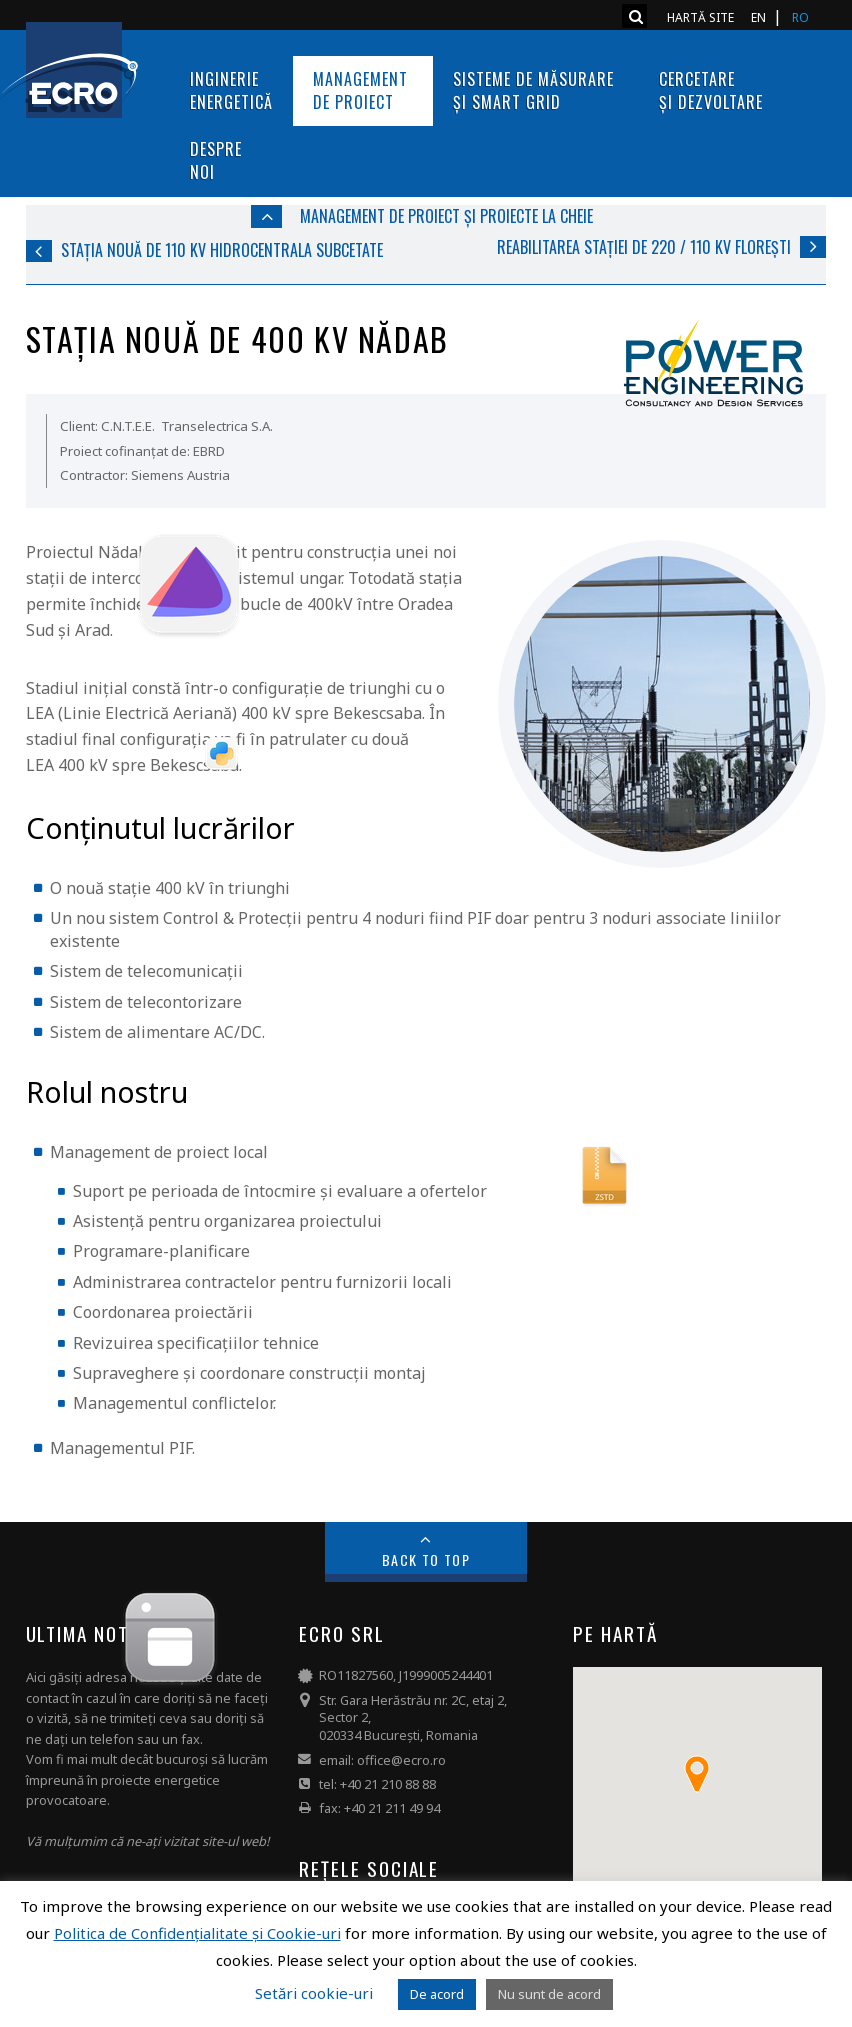 The width and height of the screenshot is (852, 2027). What do you see at coordinates (604, 1176) in the screenshot?
I see `a zstandard compressed file` at bounding box center [604, 1176].